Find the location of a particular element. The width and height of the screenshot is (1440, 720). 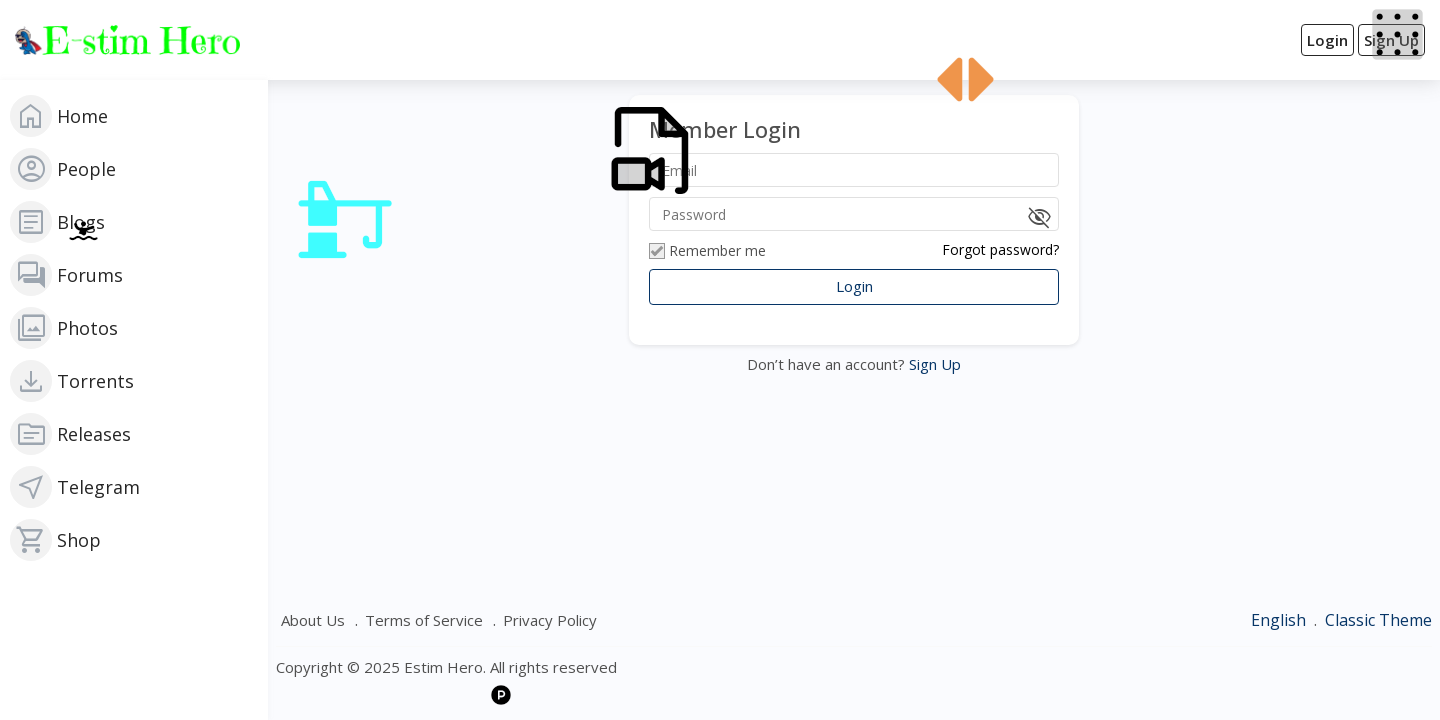

adjust horizontal spacing or position is located at coordinates (965, 79).